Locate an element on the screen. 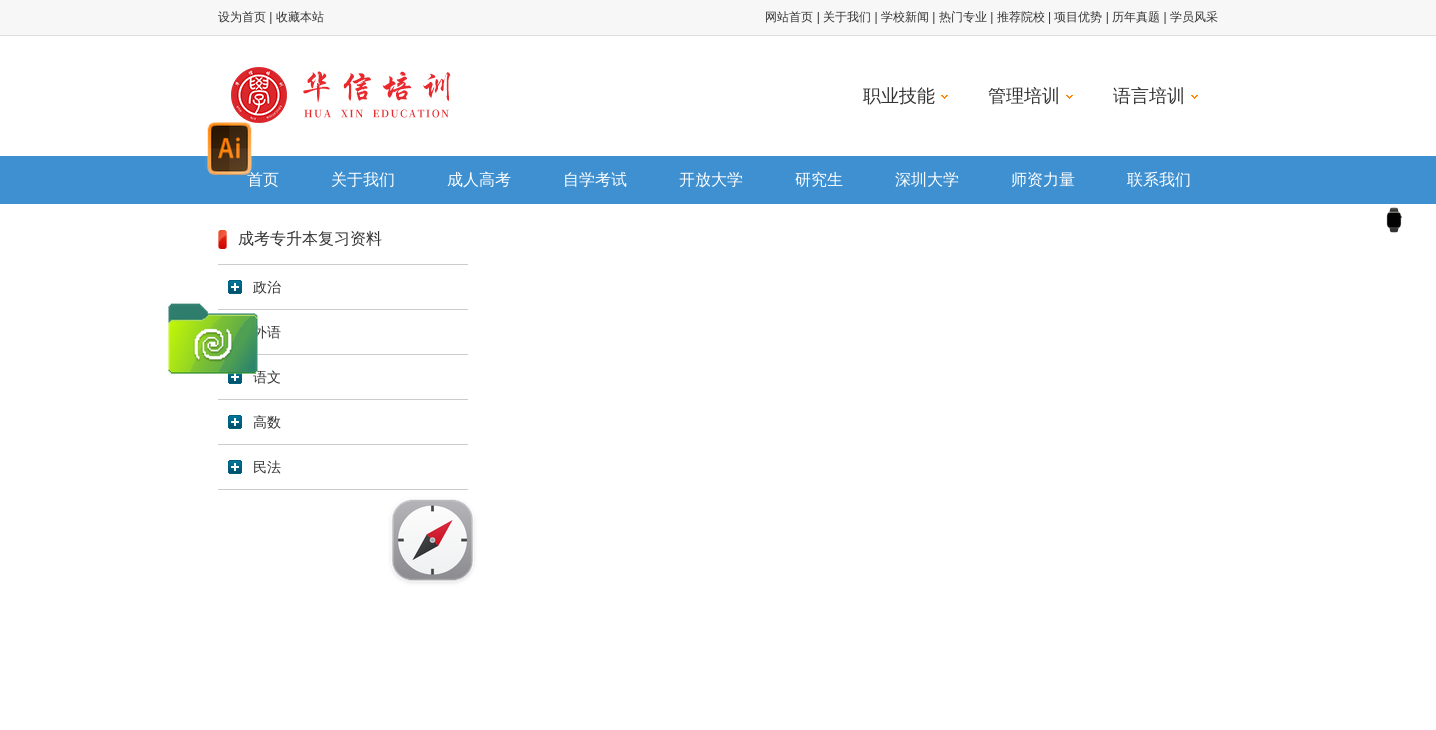  open navigation or direction preferences is located at coordinates (432, 541).